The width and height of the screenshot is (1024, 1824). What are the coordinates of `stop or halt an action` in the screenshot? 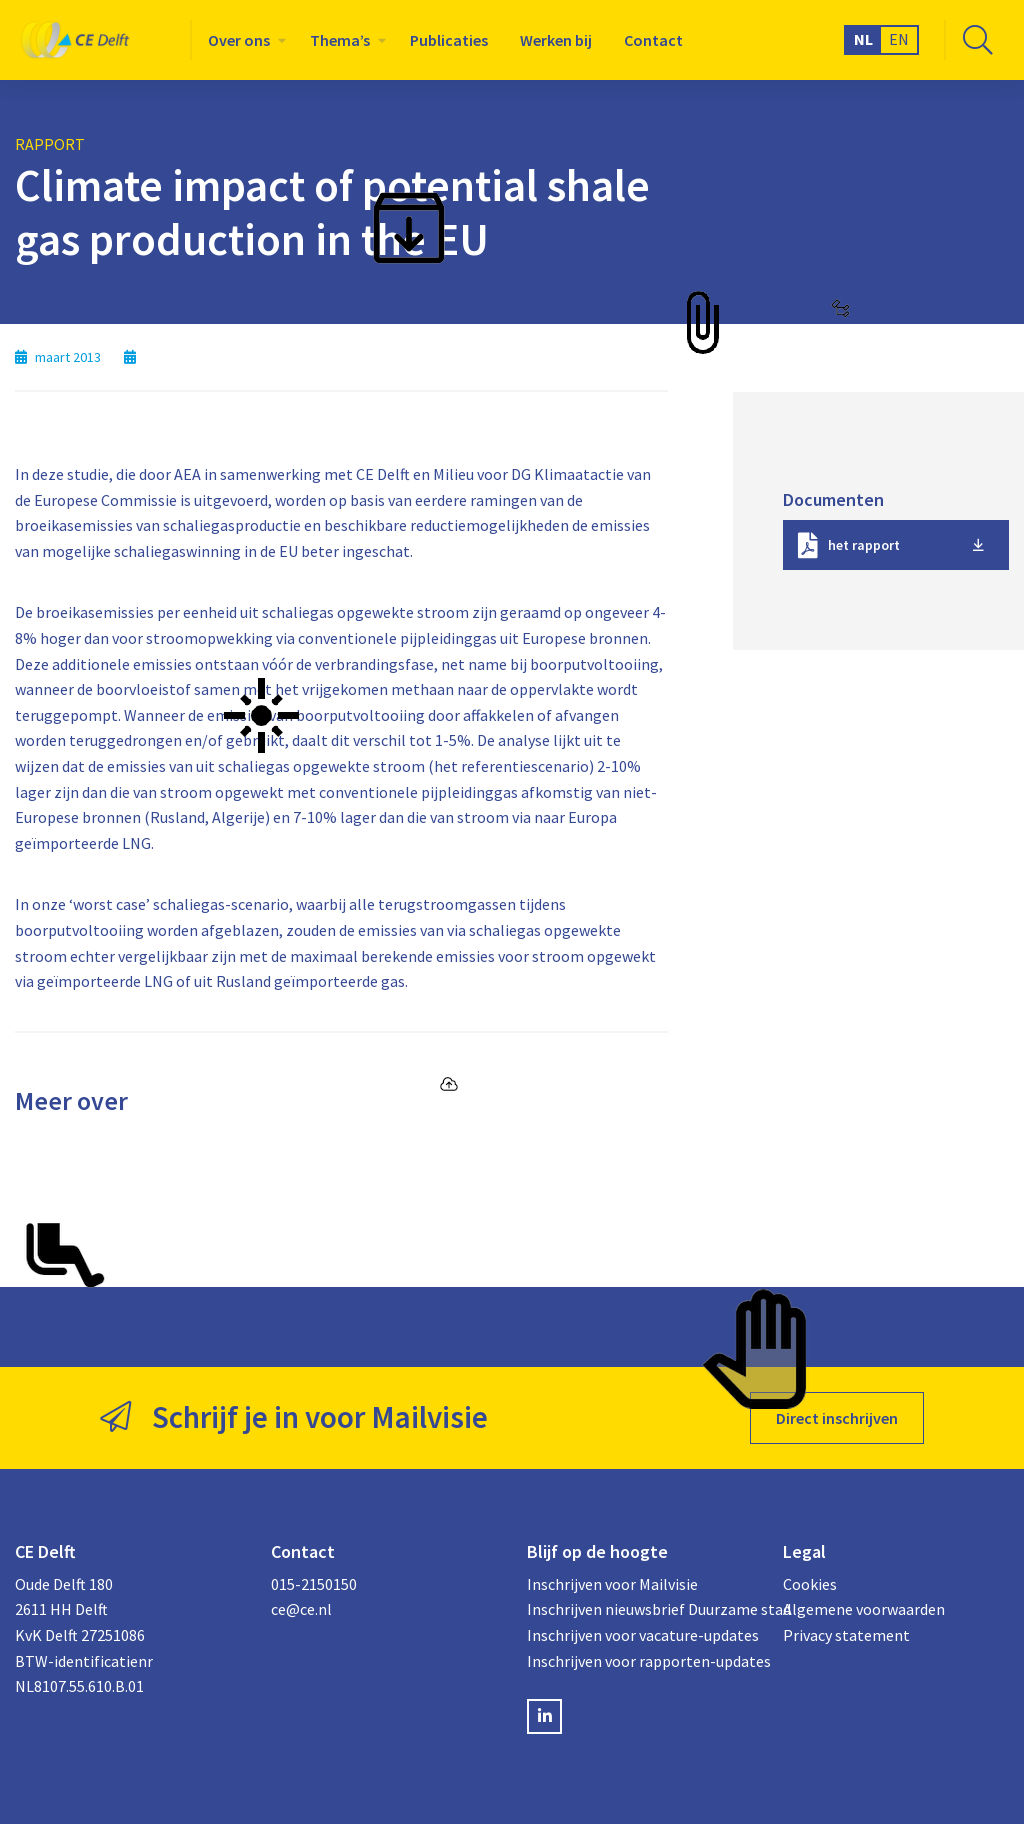 It's located at (756, 1349).